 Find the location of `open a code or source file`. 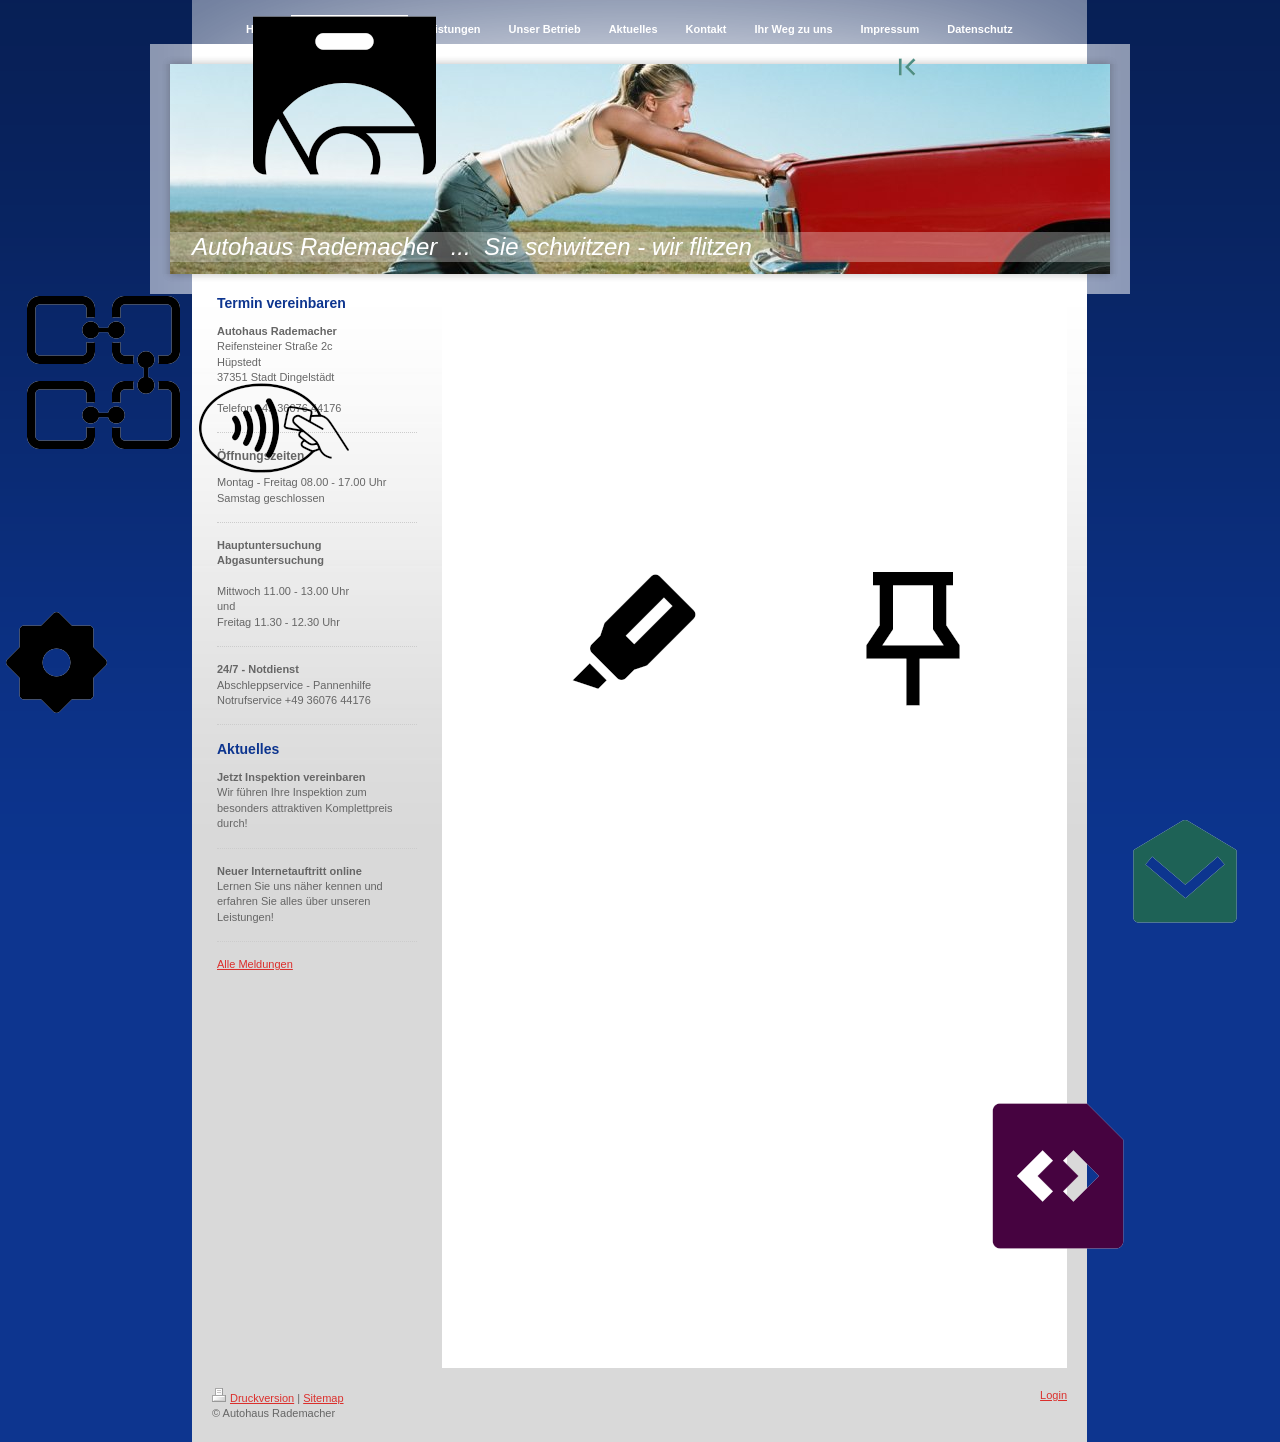

open a code or source file is located at coordinates (1058, 1176).